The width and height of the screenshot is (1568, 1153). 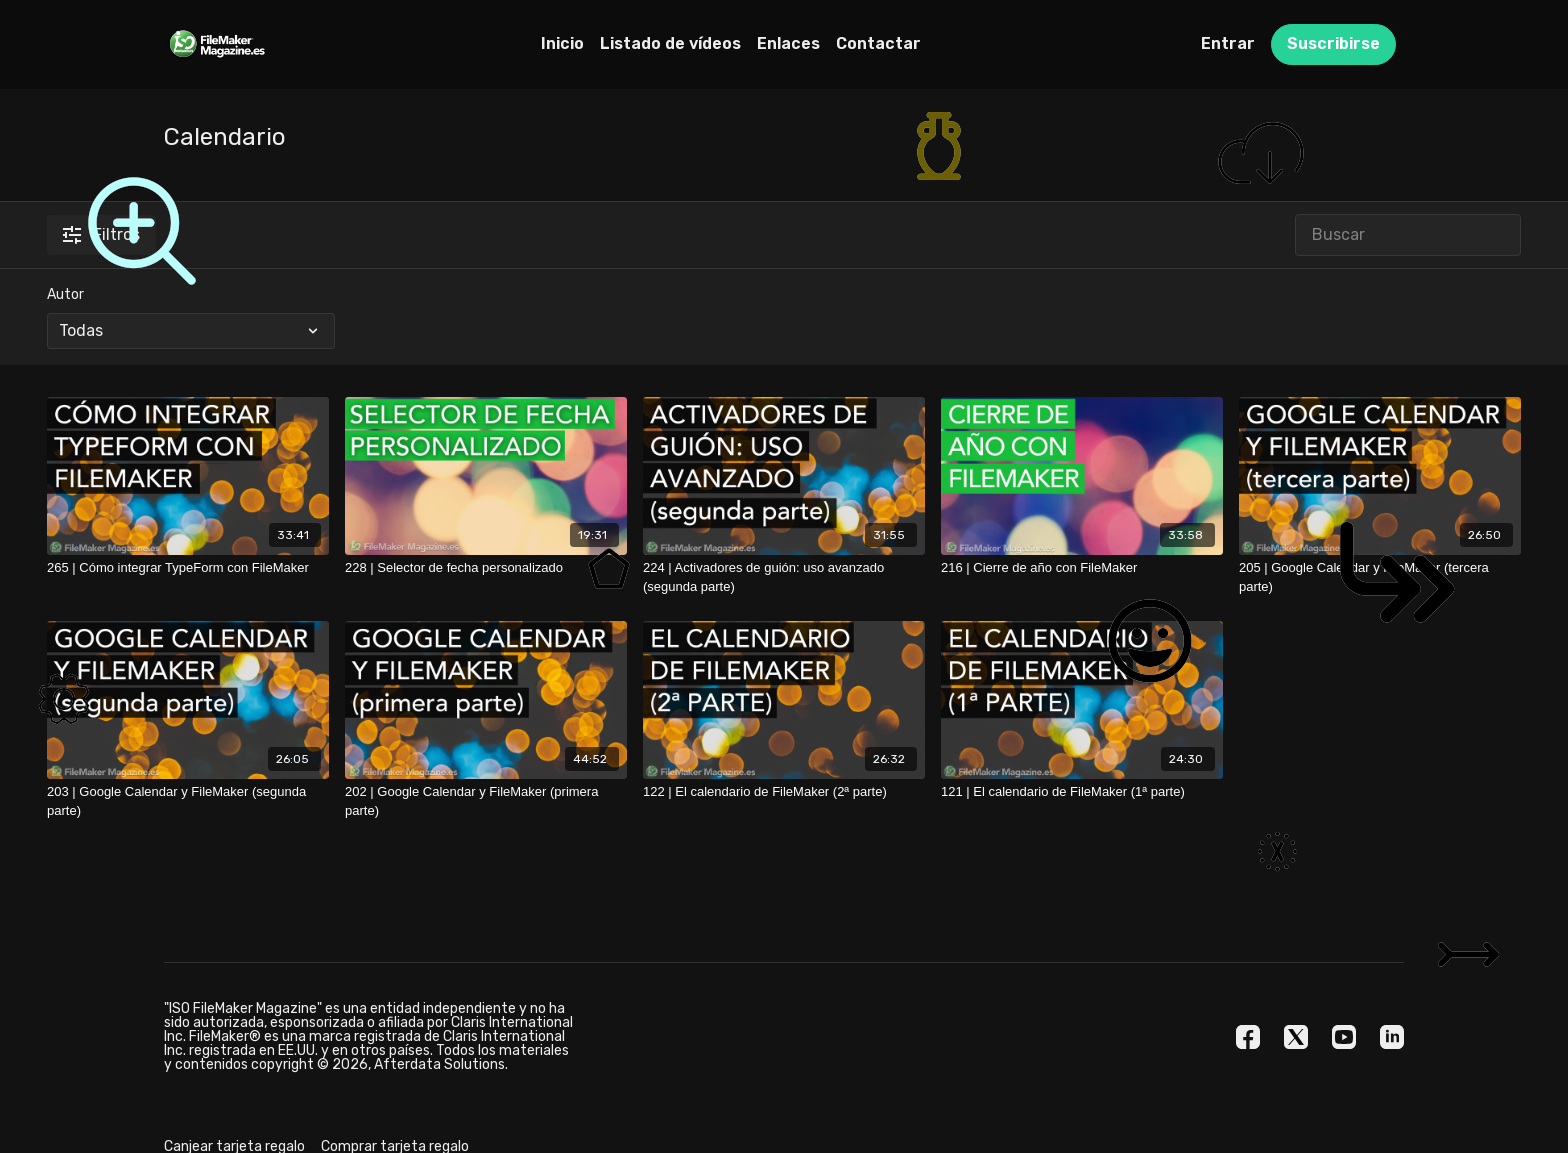 What do you see at coordinates (142, 231) in the screenshot?
I see `zoom in on content` at bounding box center [142, 231].